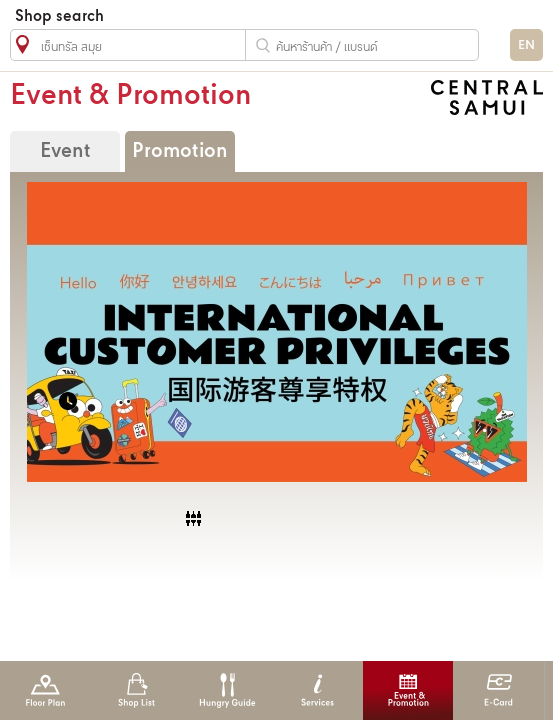 This screenshot has height=720, width=553. I want to click on configure audio/video input settings, so click(193, 518).